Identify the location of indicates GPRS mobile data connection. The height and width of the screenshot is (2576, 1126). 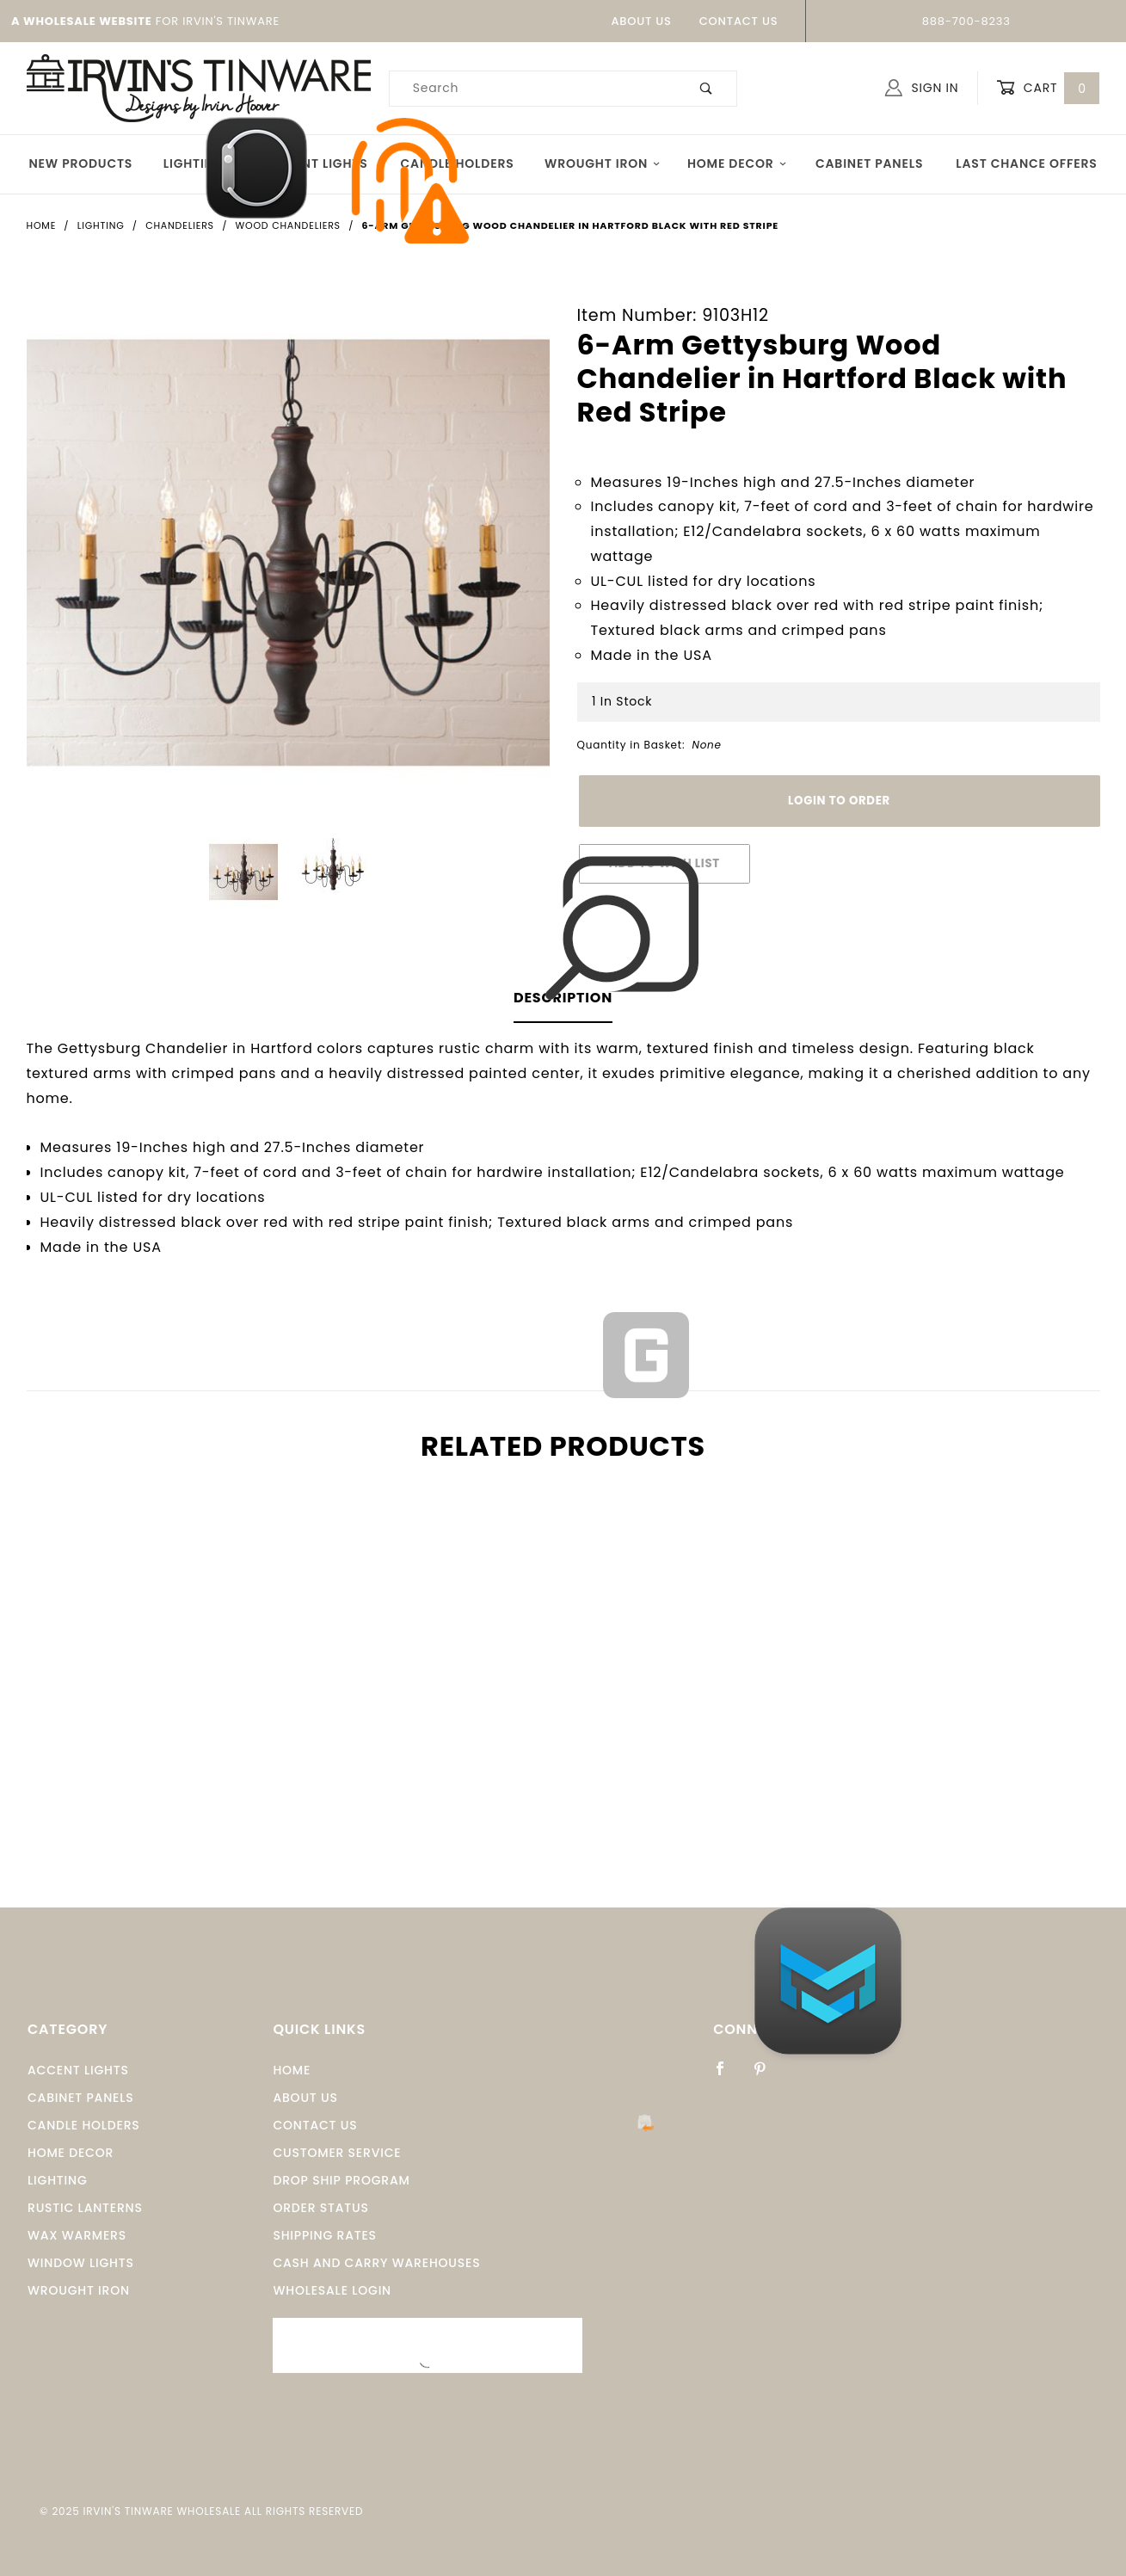
(646, 1355).